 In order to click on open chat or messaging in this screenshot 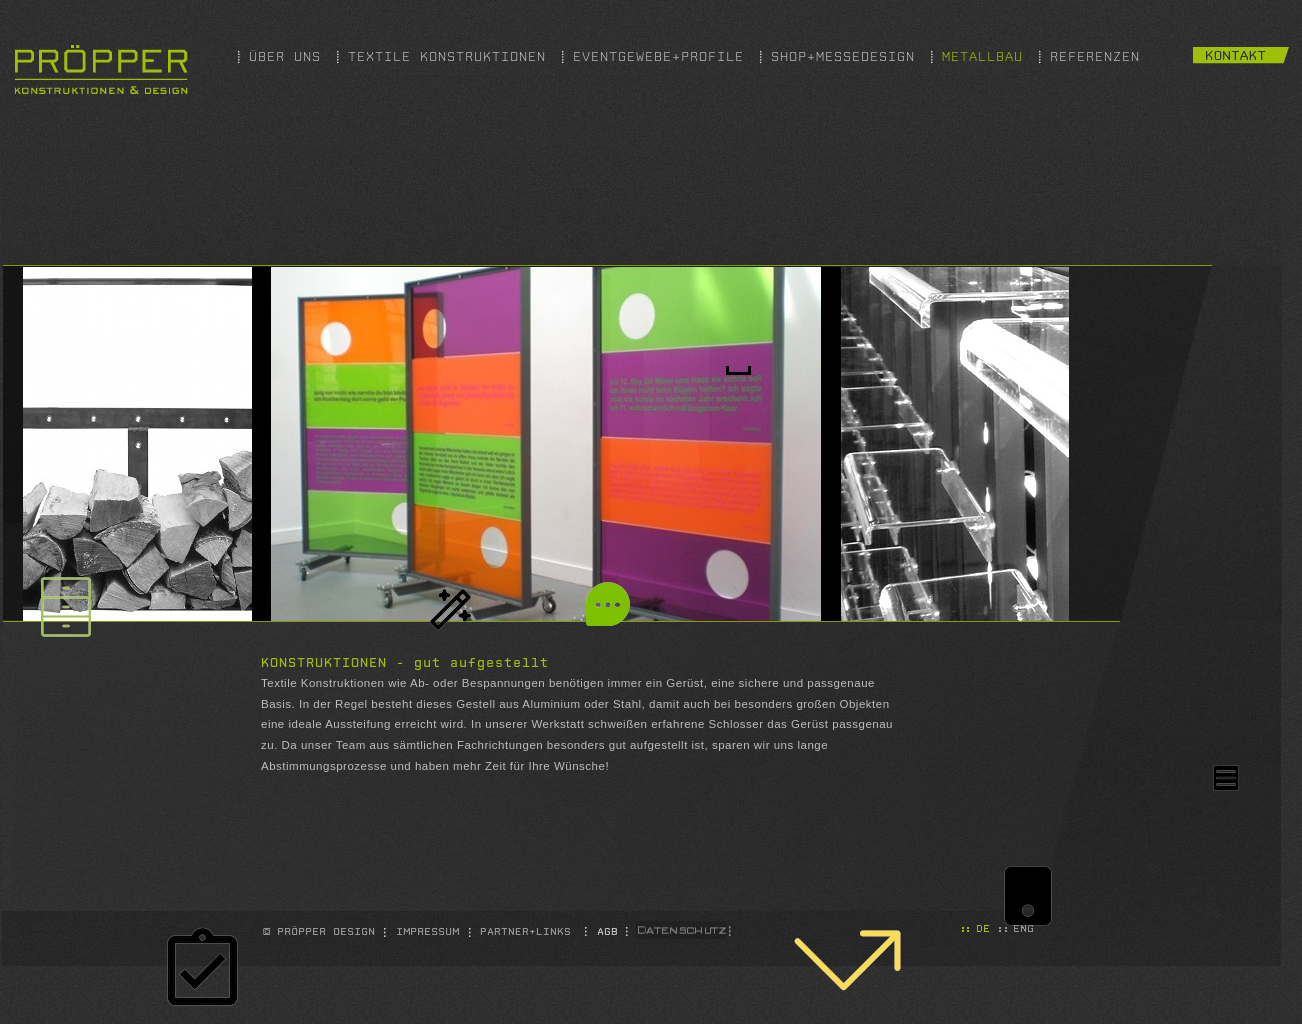, I will do `click(607, 605)`.